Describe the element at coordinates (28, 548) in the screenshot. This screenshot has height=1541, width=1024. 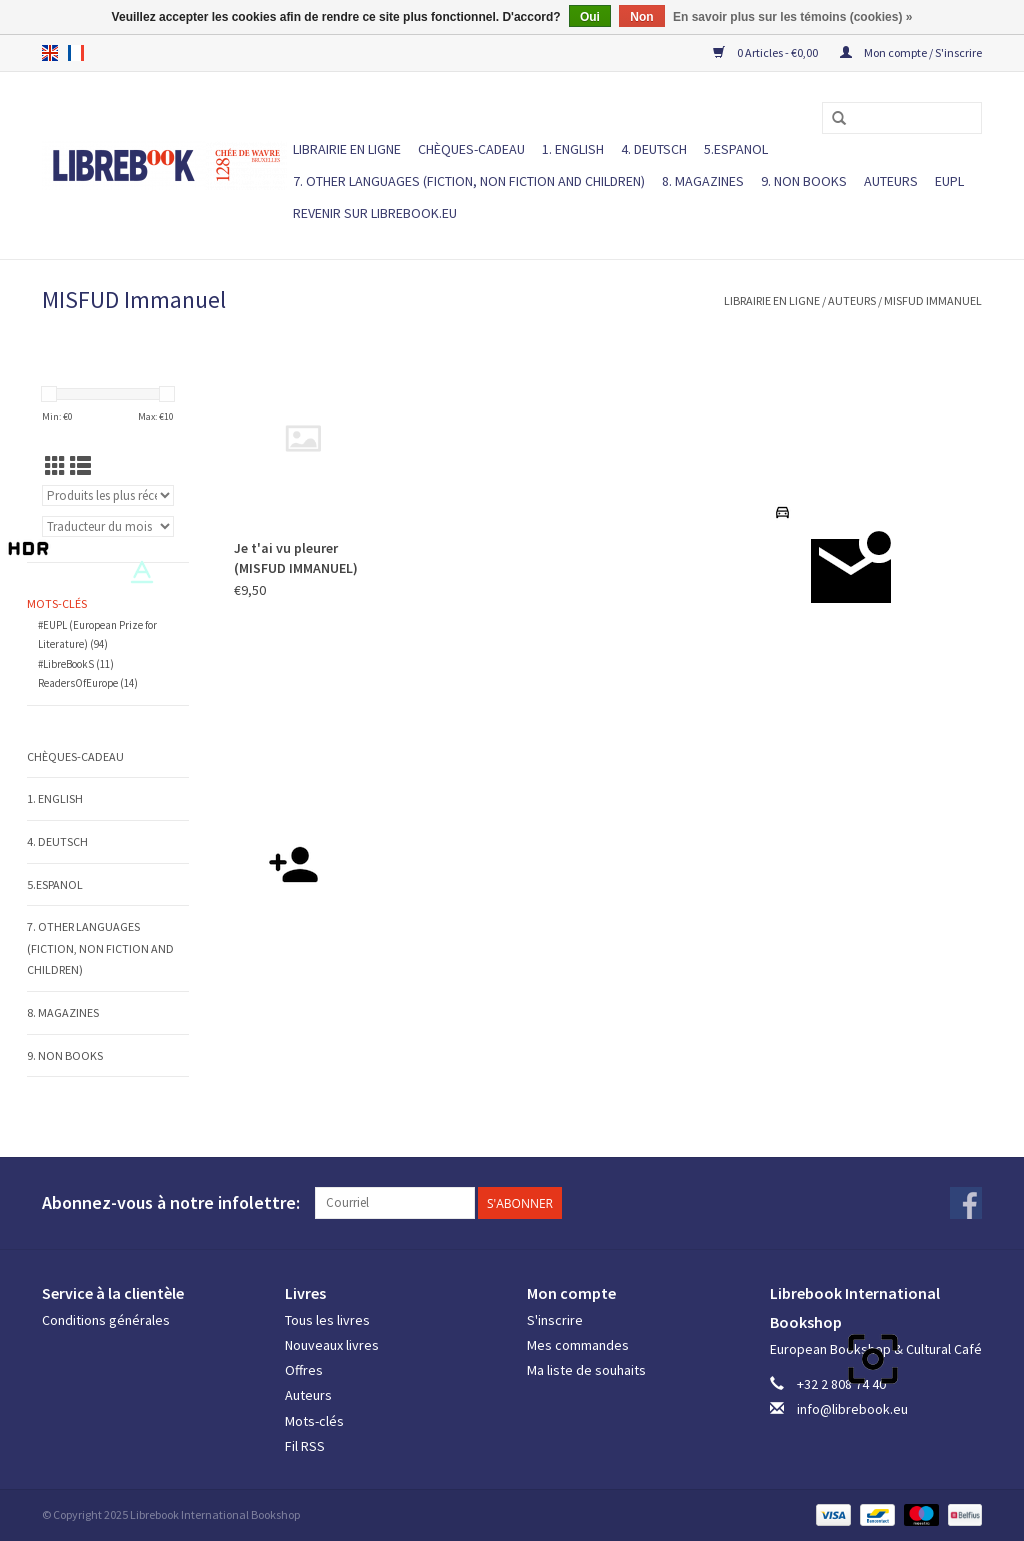
I see `enable HDR mode for photos` at that location.